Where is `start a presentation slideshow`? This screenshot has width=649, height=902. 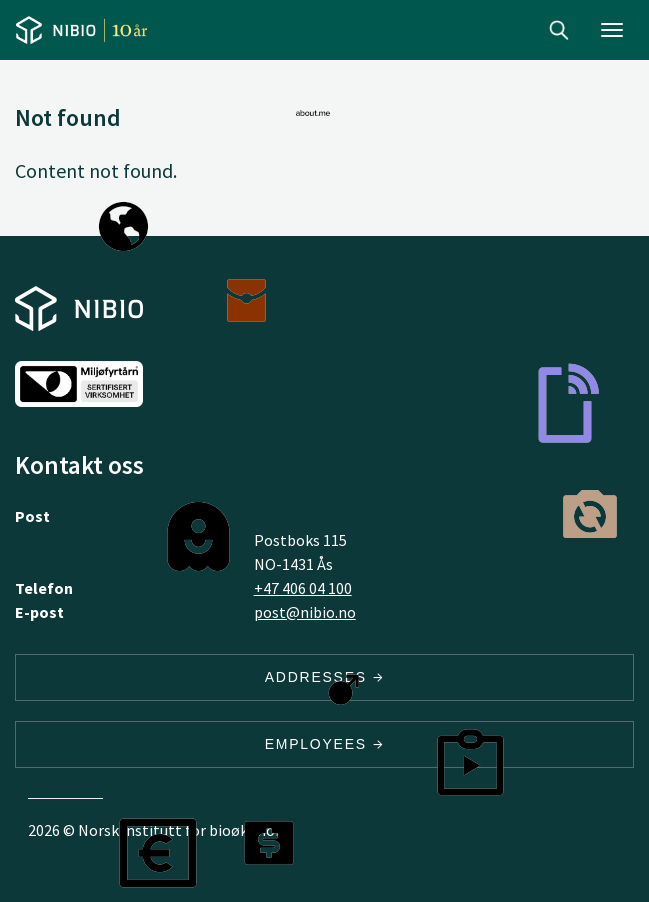
start a presentation slideshow is located at coordinates (470, 765).